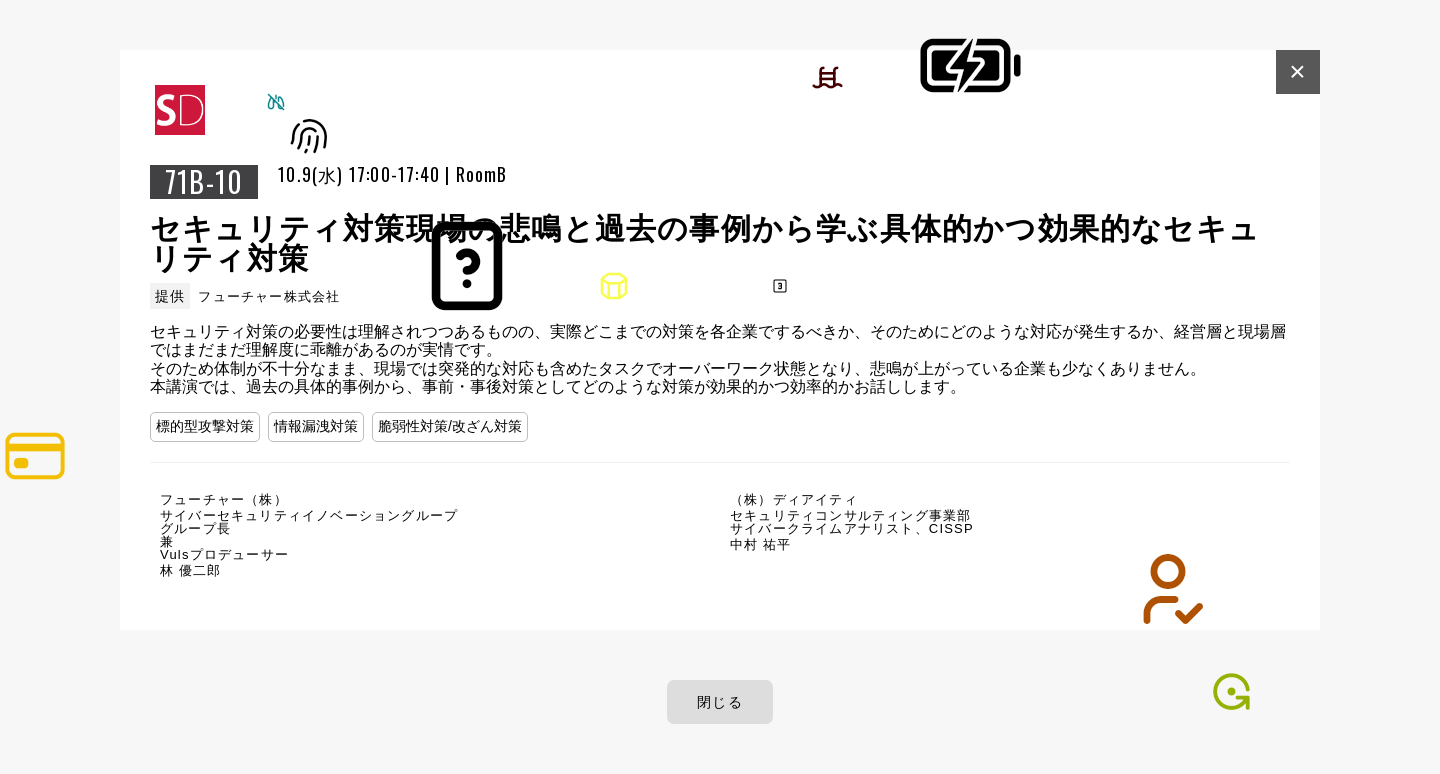 The height and width of the screenshot is (774, 1440). I want to click on view 3D object or shape, so click(614, 286).